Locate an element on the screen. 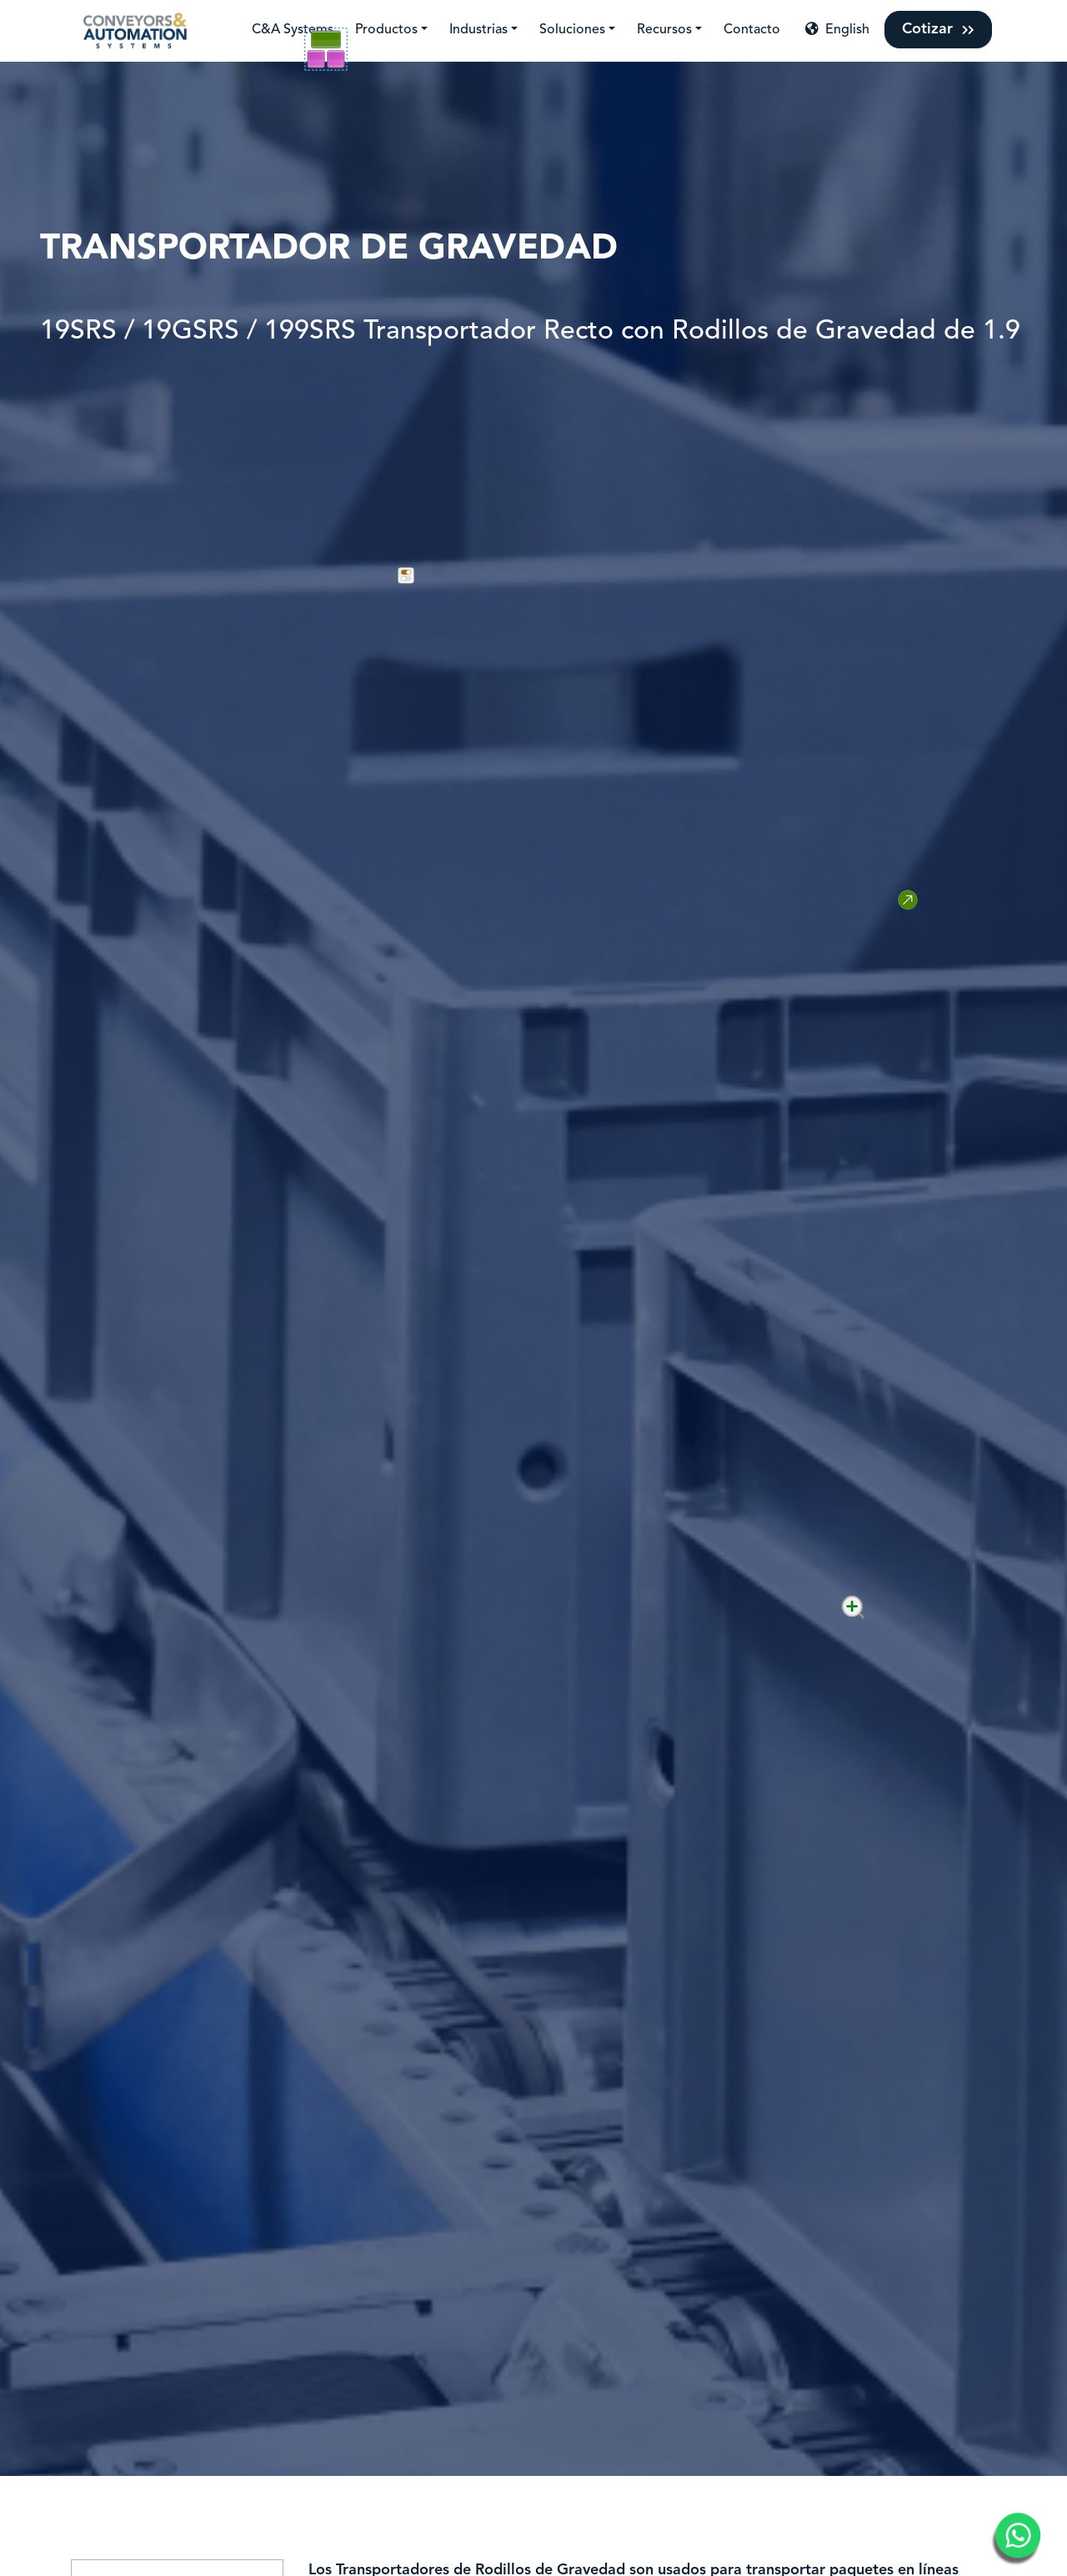  select all items in the current view is located at coordinates (326, 49).